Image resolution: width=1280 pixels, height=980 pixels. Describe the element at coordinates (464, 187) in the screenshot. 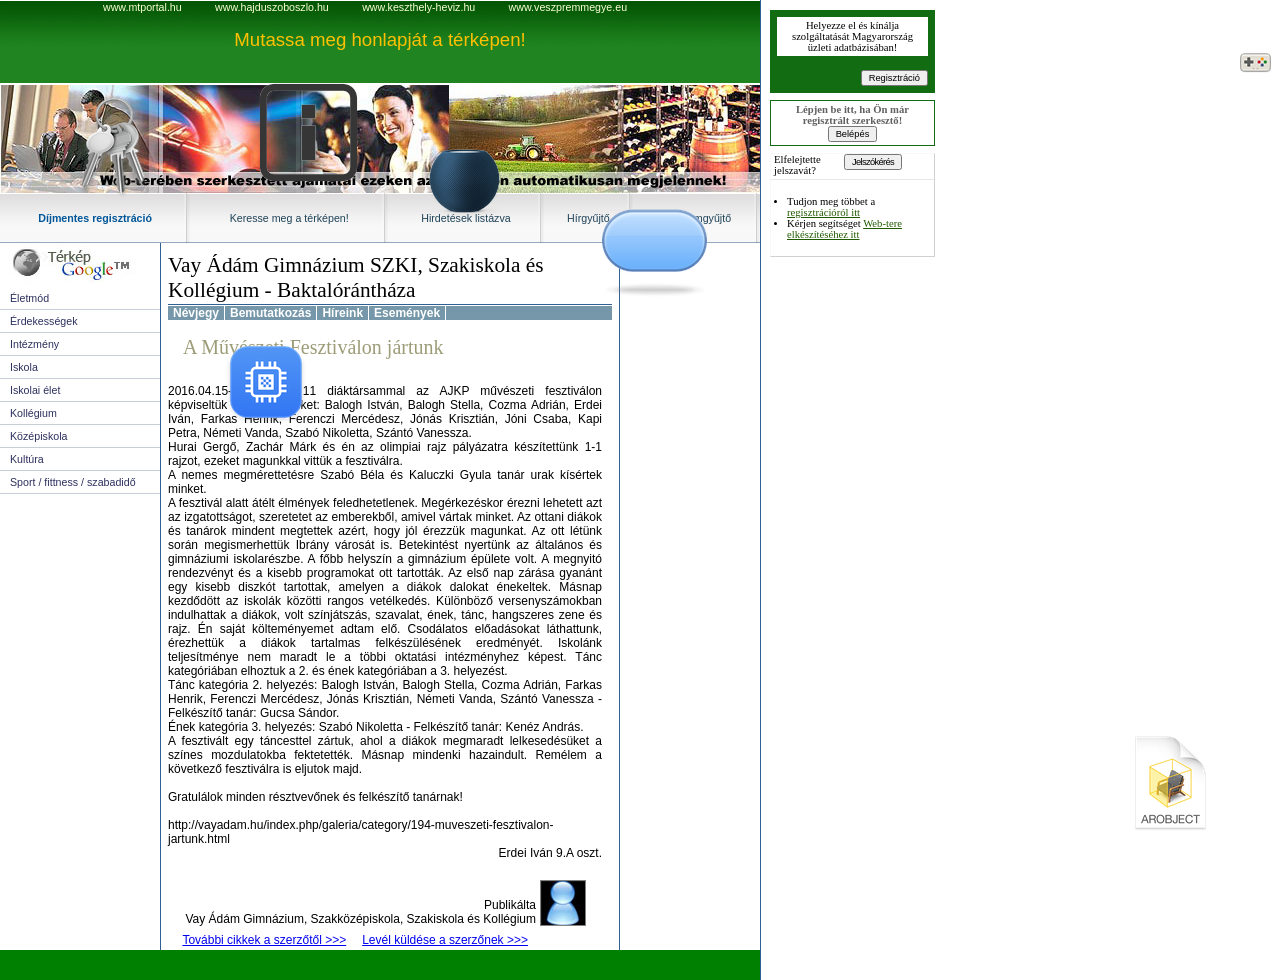

I see `HomePod mini smart speaker device` at that location.